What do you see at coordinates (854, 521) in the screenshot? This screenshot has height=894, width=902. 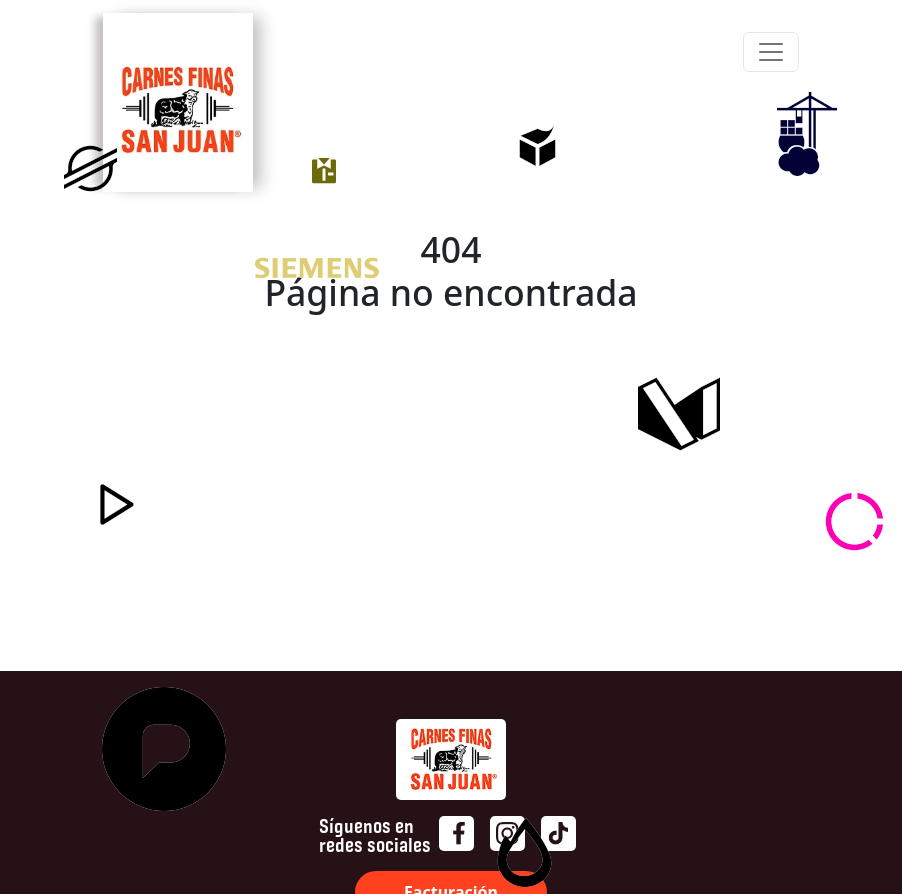 I see `view data breakdown by category` at bounding box center [854, 521].